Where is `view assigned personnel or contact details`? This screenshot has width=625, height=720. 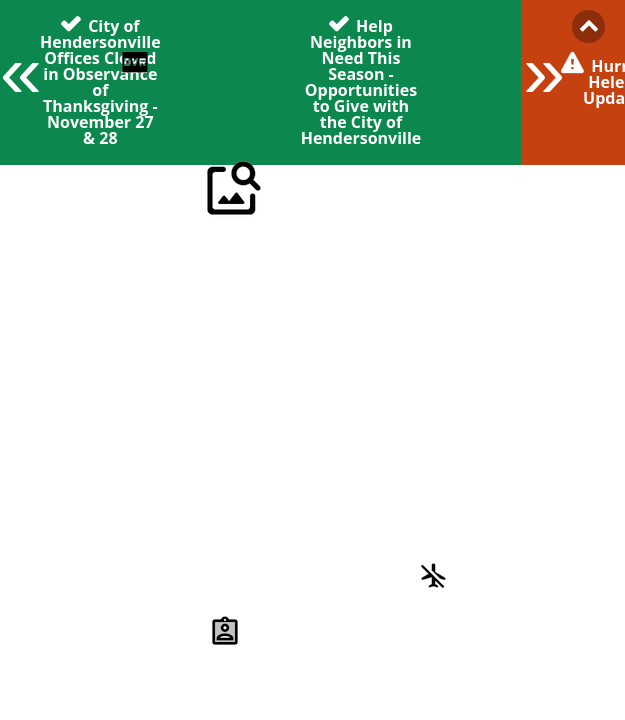
view assigned personnel or contact details is located at coordinates (225, 632).